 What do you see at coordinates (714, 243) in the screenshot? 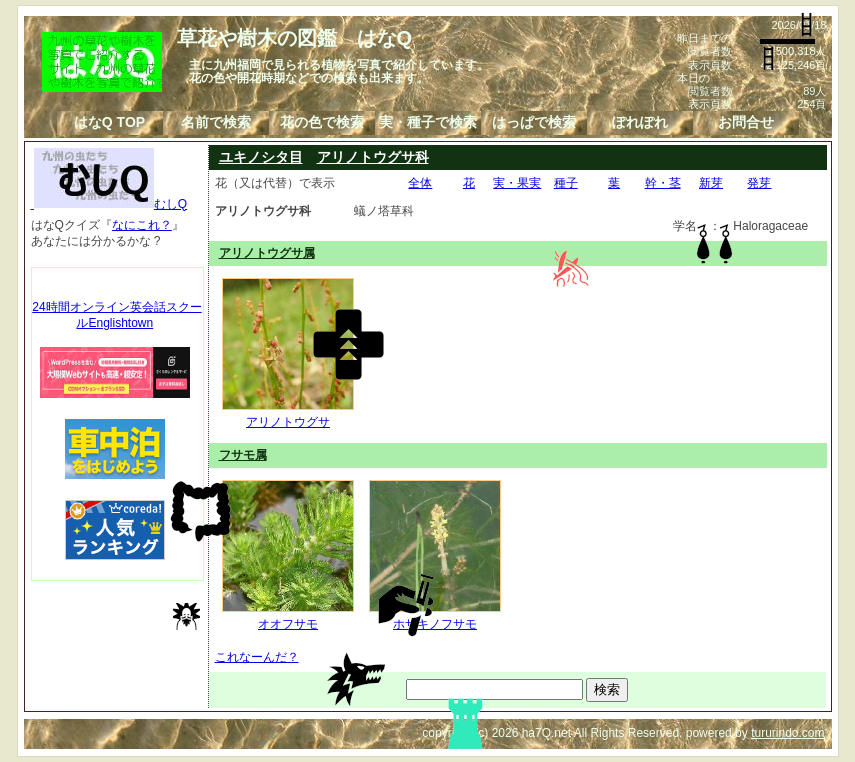
I see `browse or select earring accessories` at bounding box center [714, 243].